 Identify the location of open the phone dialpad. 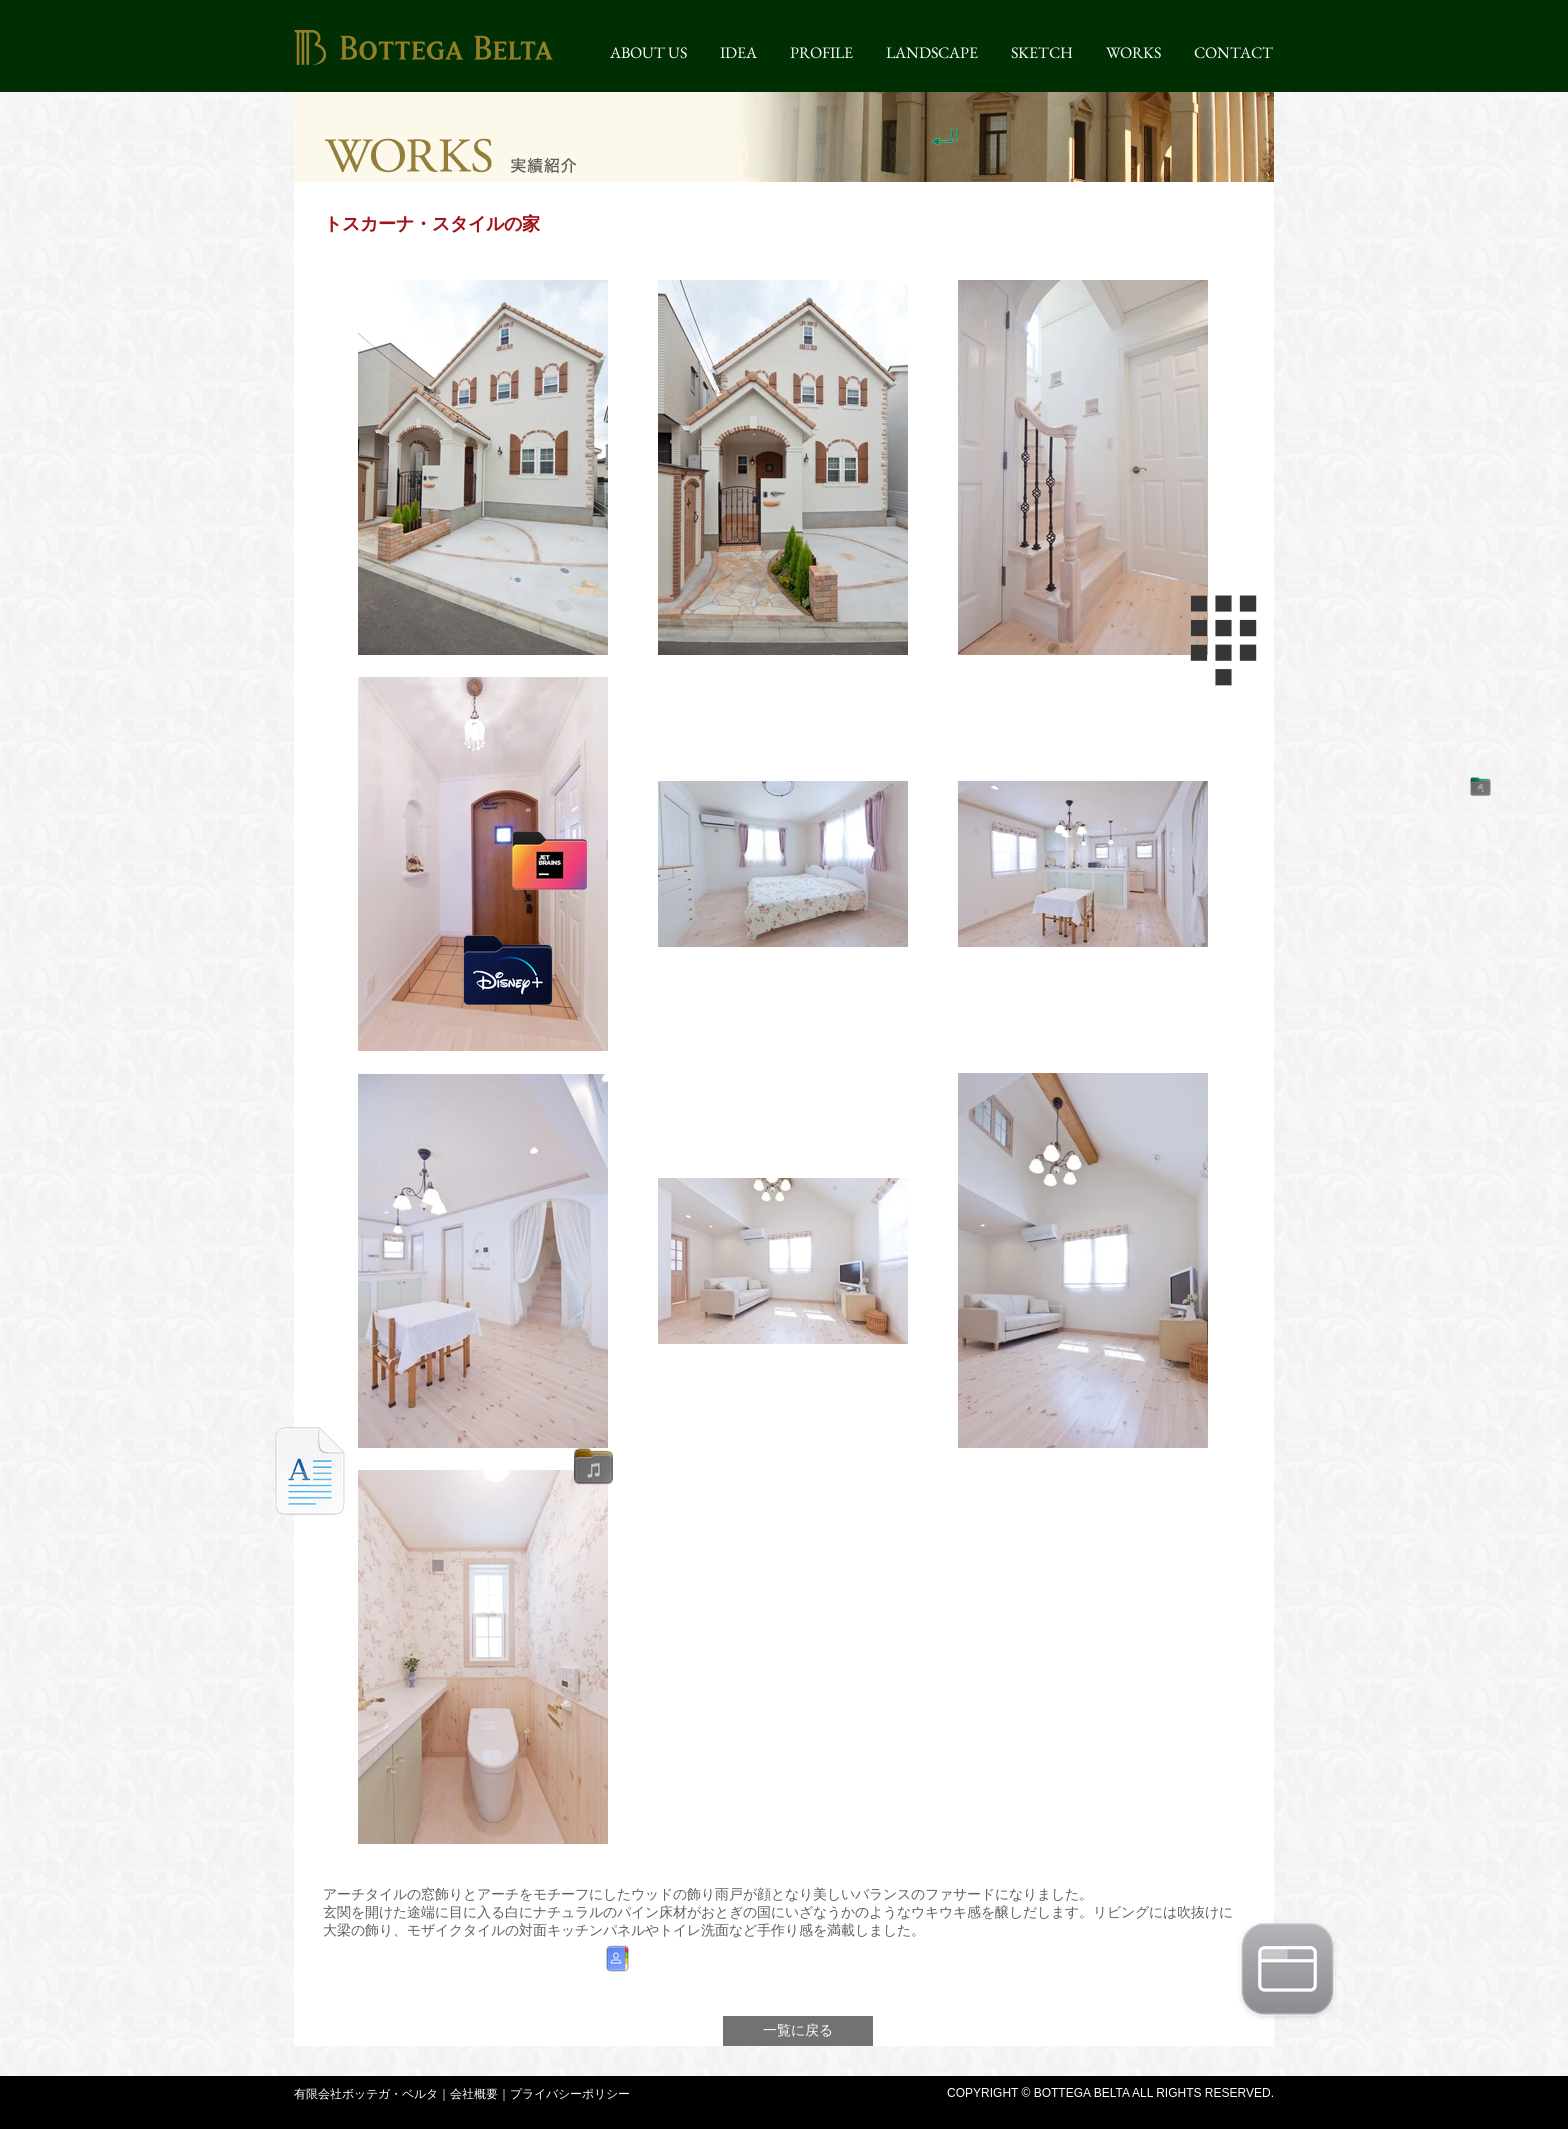
(1223, 644).